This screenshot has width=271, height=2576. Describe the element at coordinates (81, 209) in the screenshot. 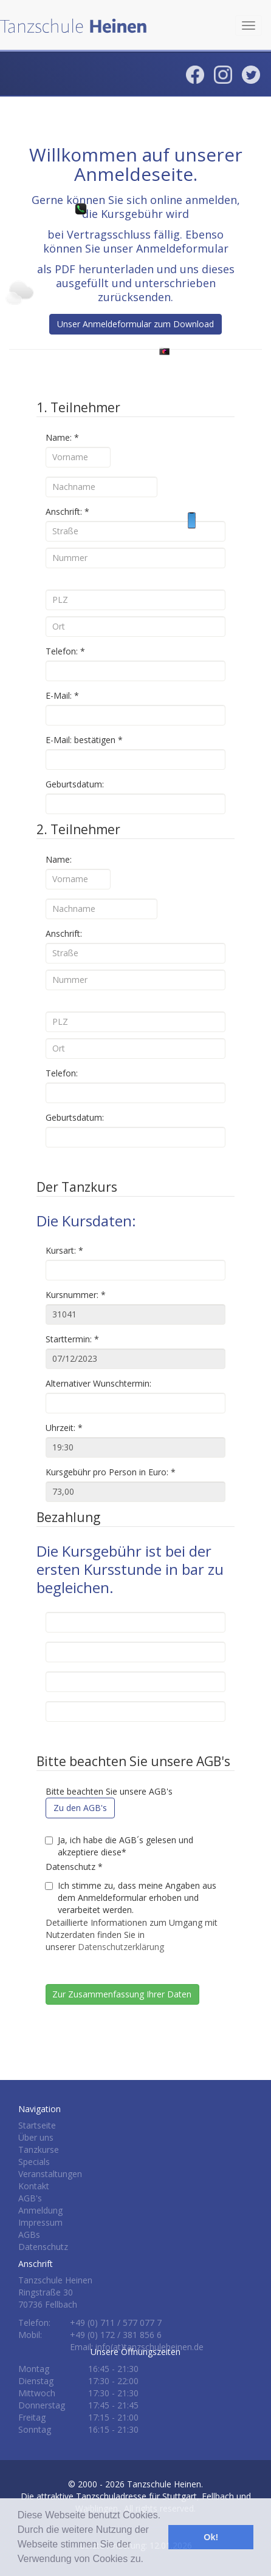

I see `open the phone app to make or receive calls` at that location.